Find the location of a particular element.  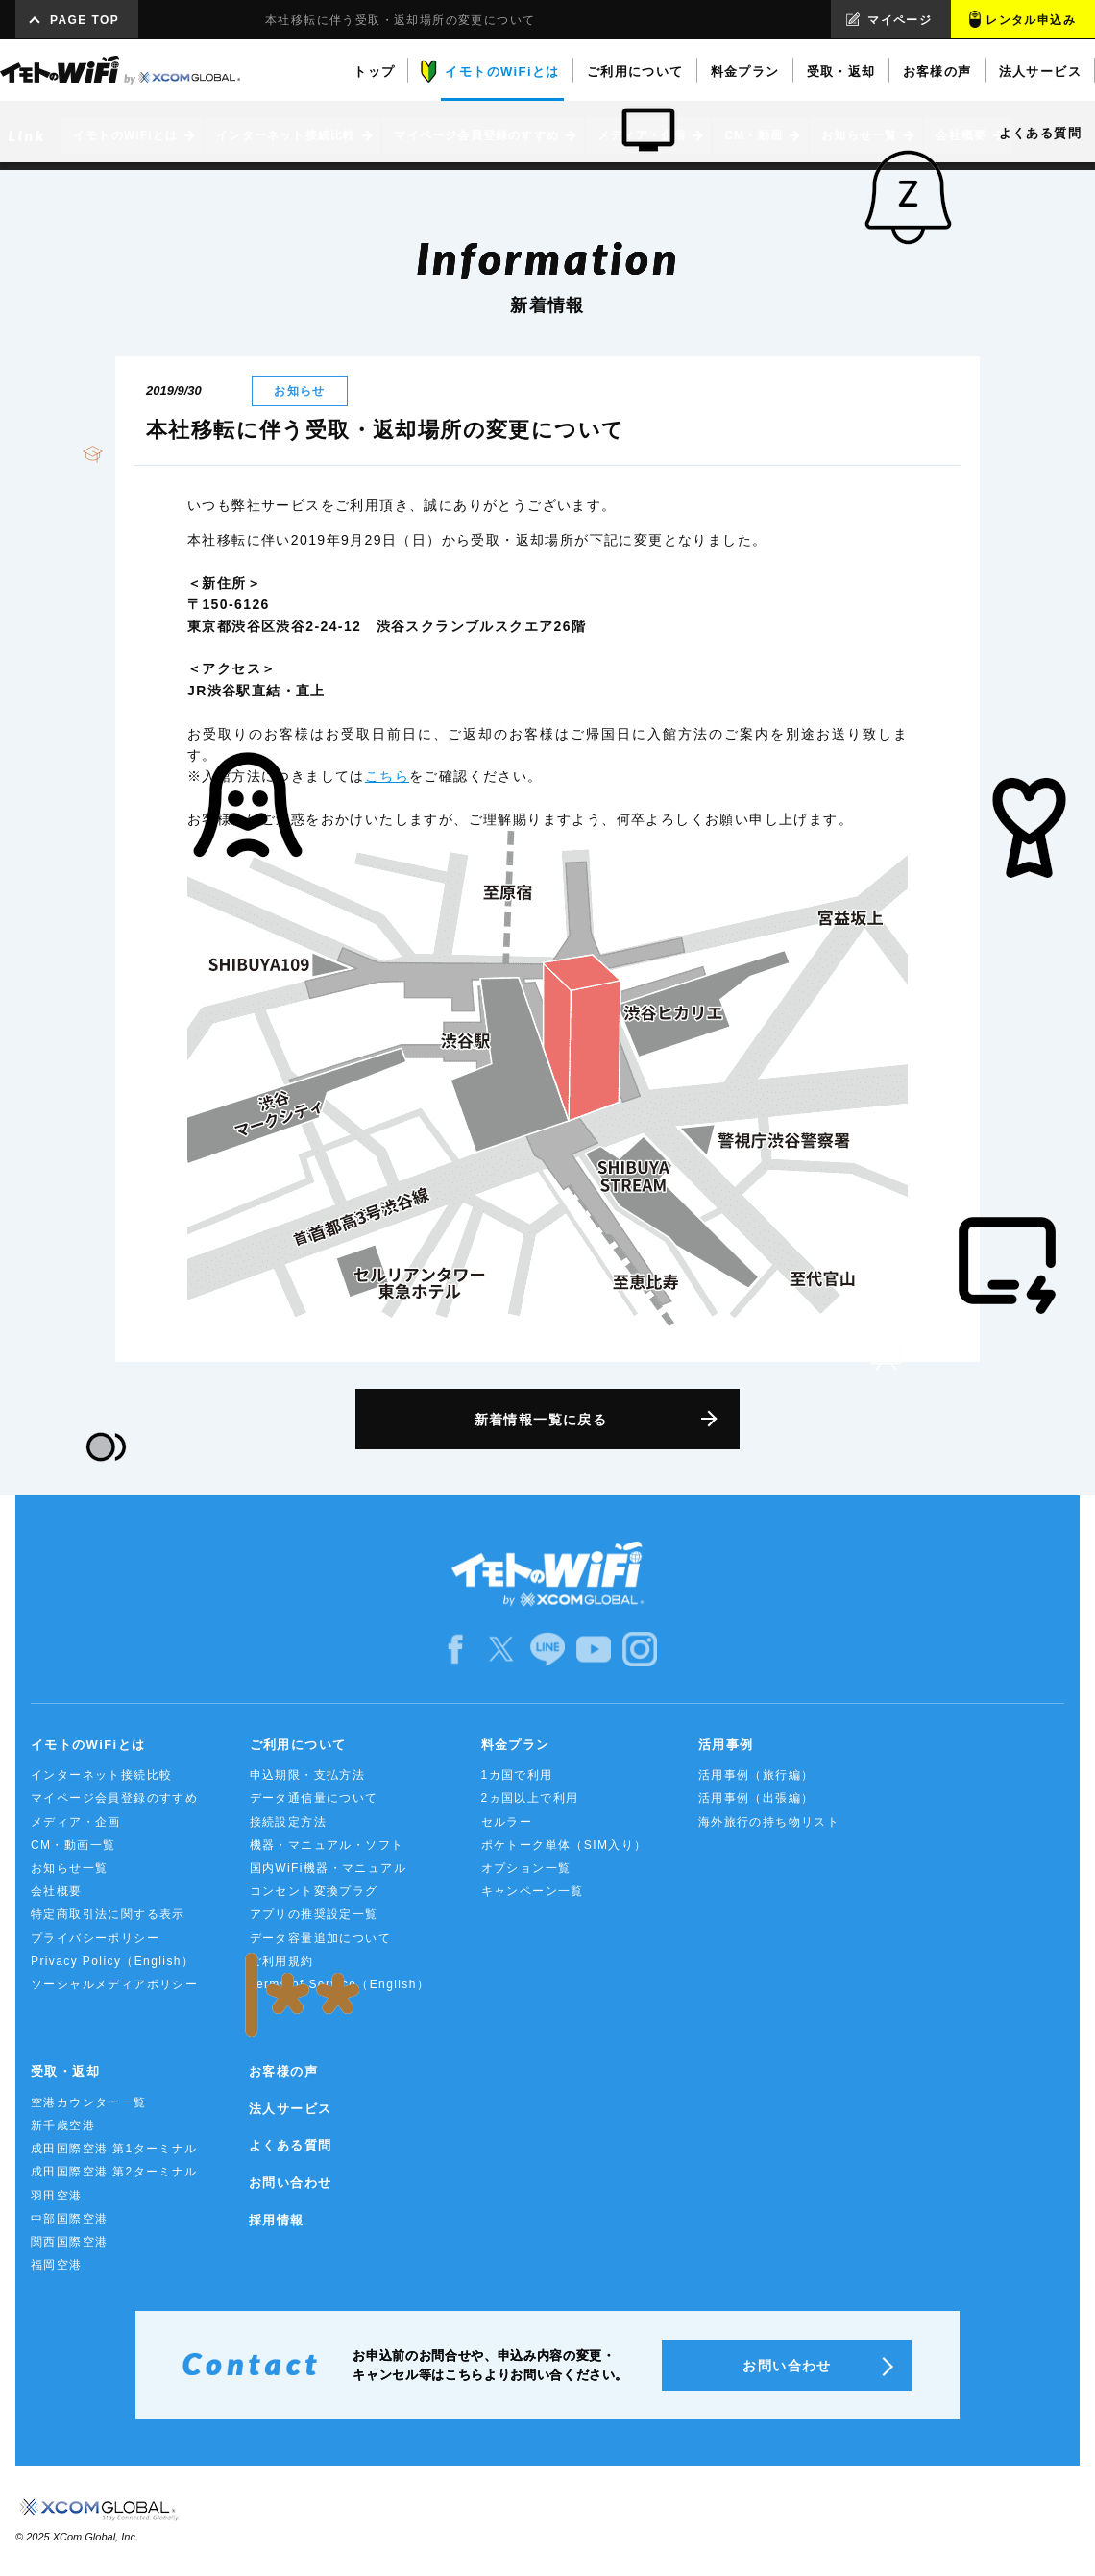

enable sleep or snooze mode for notifications is located at coordinates (908, 197).